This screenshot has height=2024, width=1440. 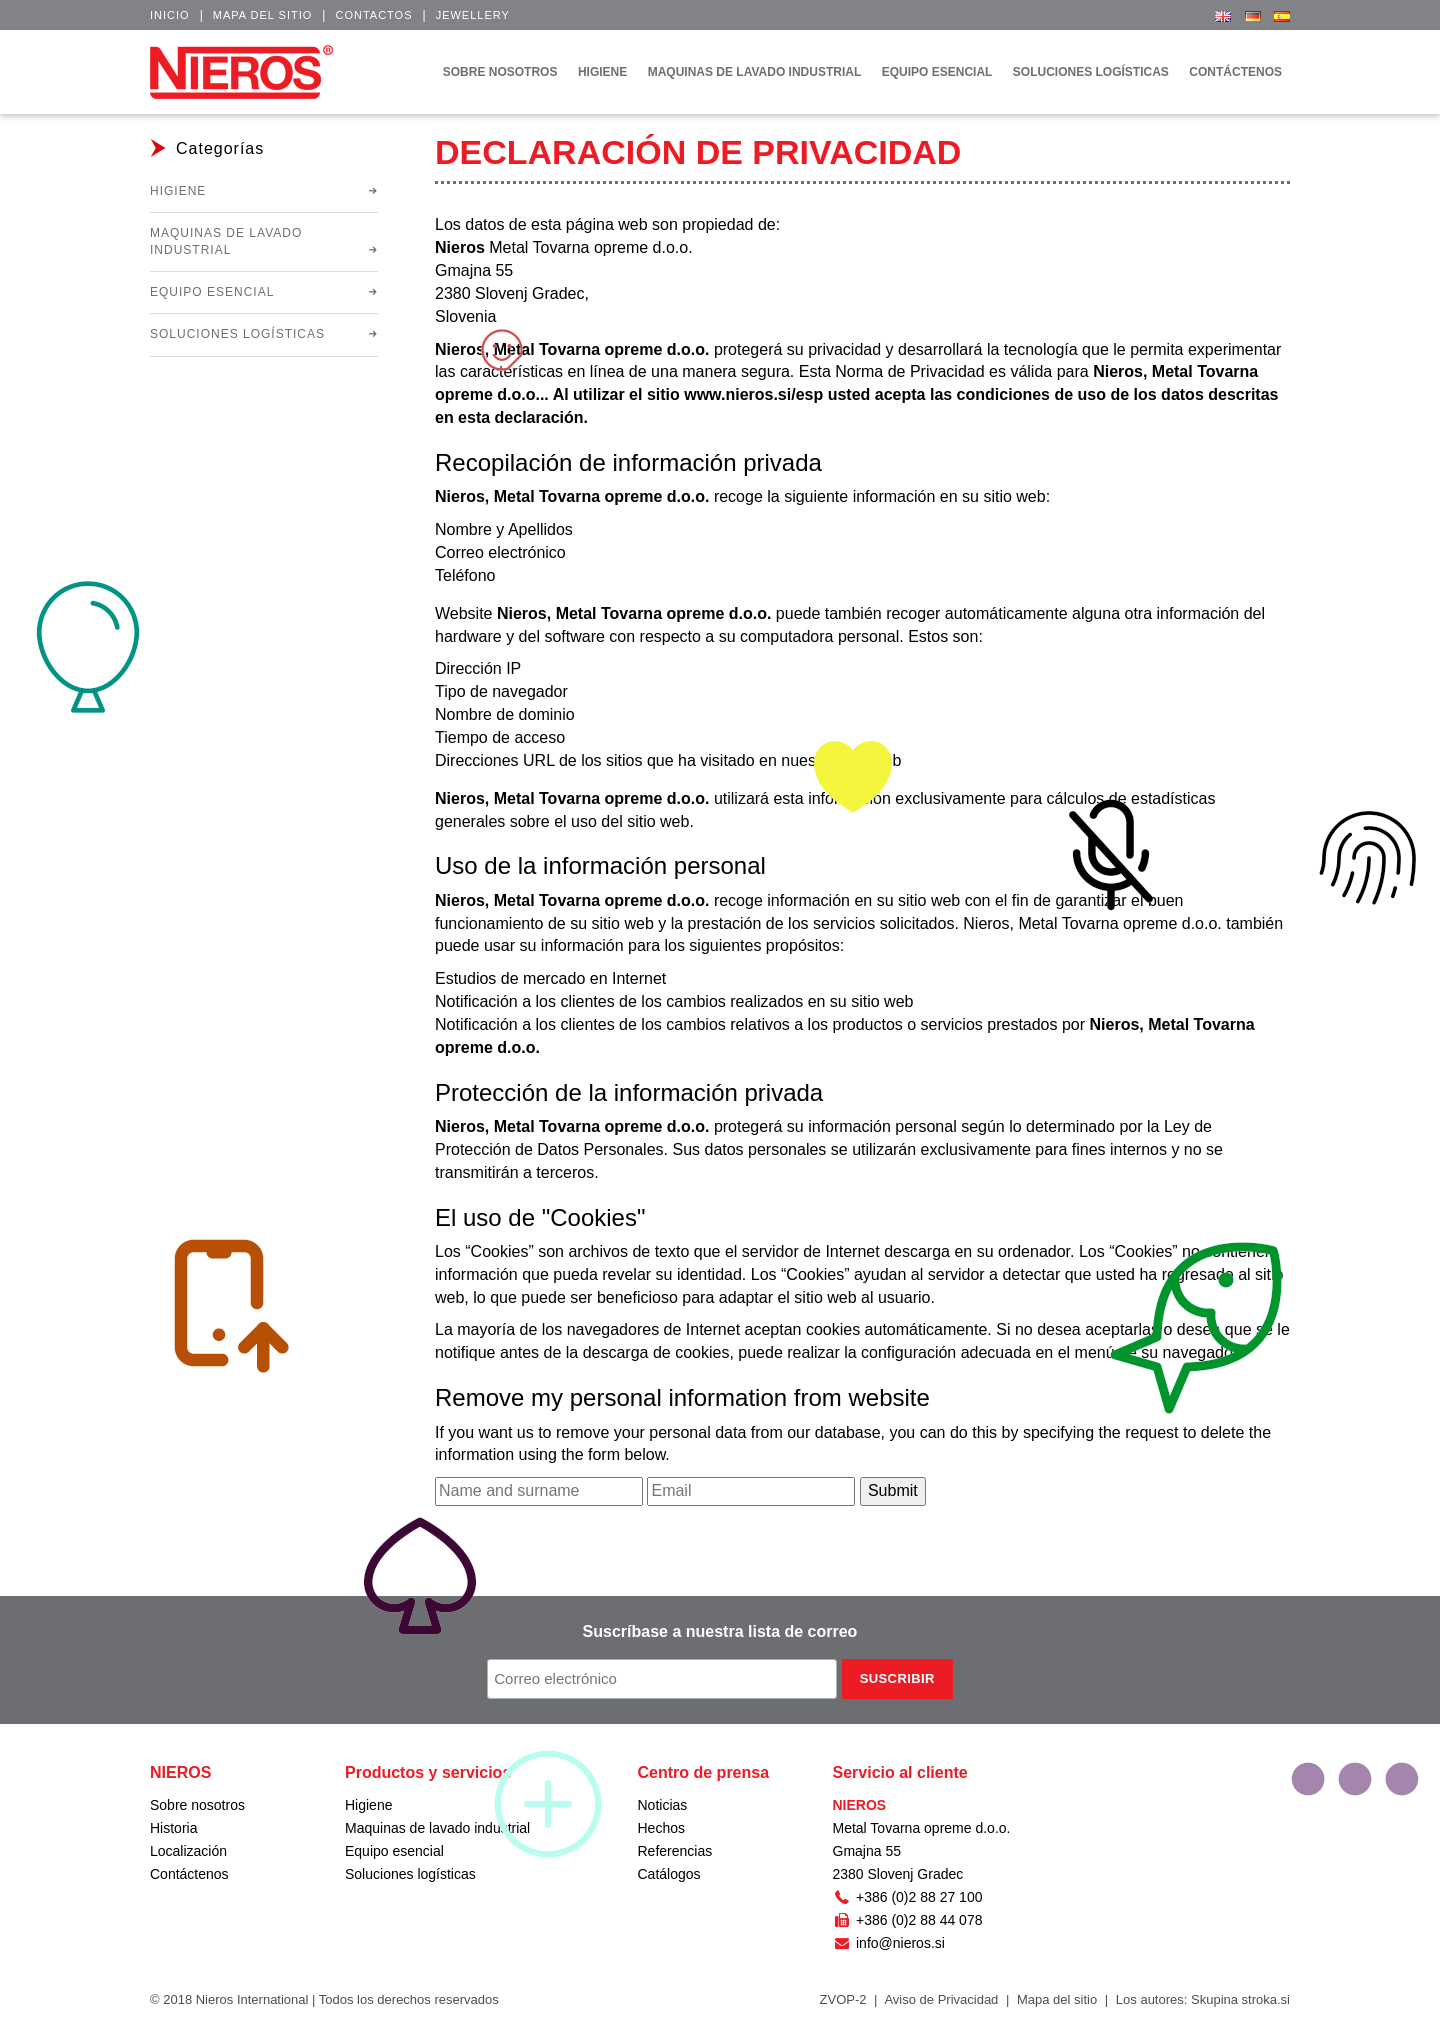 I want to click on add a new item, so click(x=548, y=1804).